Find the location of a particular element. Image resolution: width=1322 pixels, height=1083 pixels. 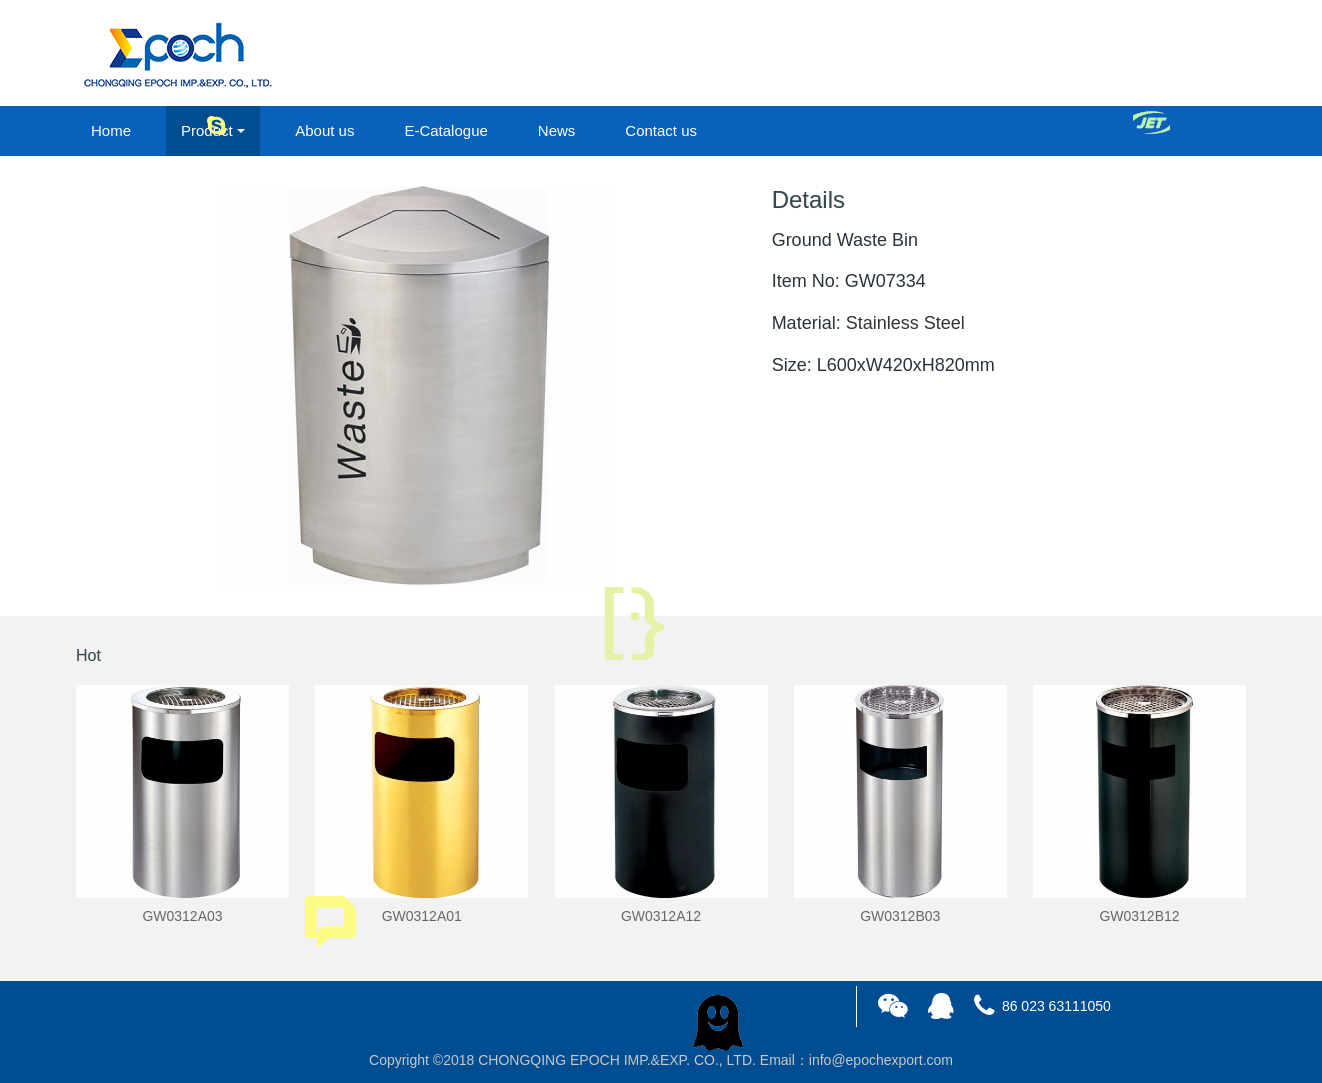

open Skype app is located at coordinates (216, 125).